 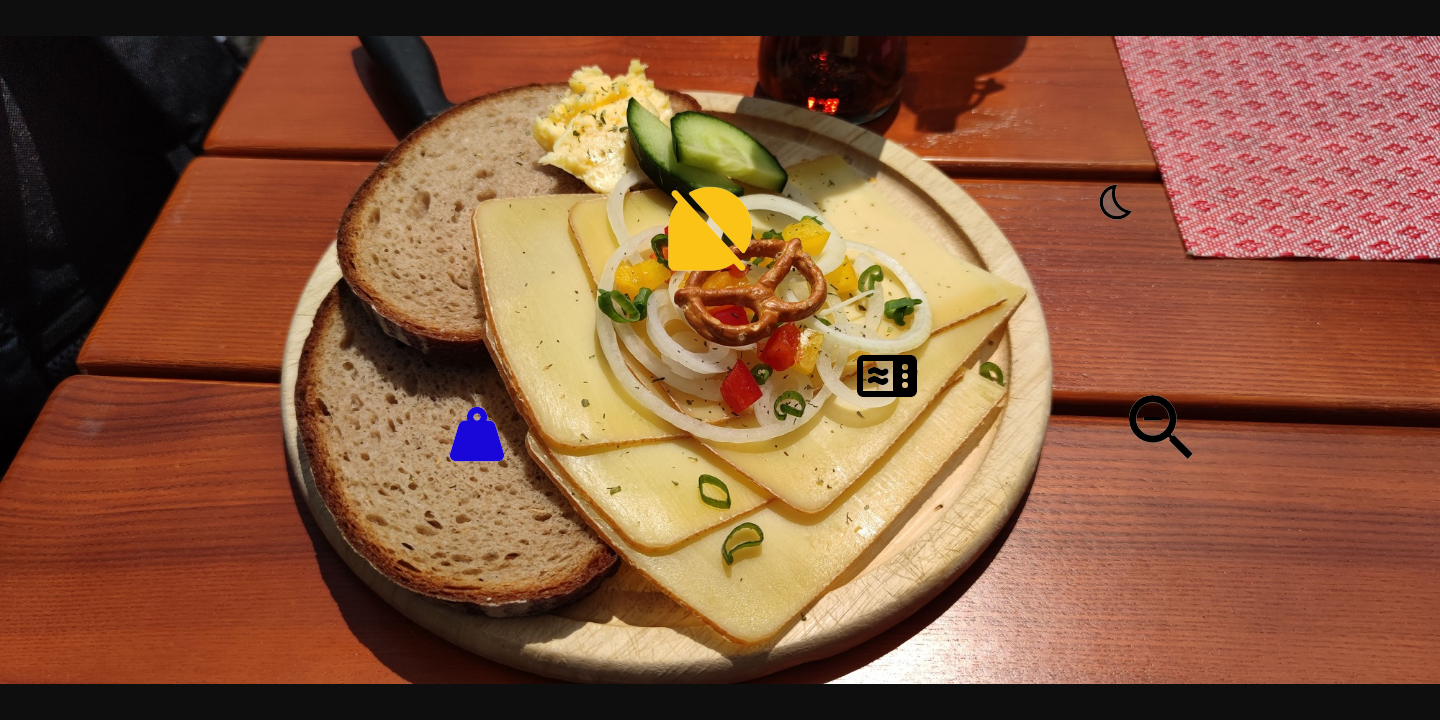 I want to click on mute or disable chat notifications, so click(x=708, y=230).